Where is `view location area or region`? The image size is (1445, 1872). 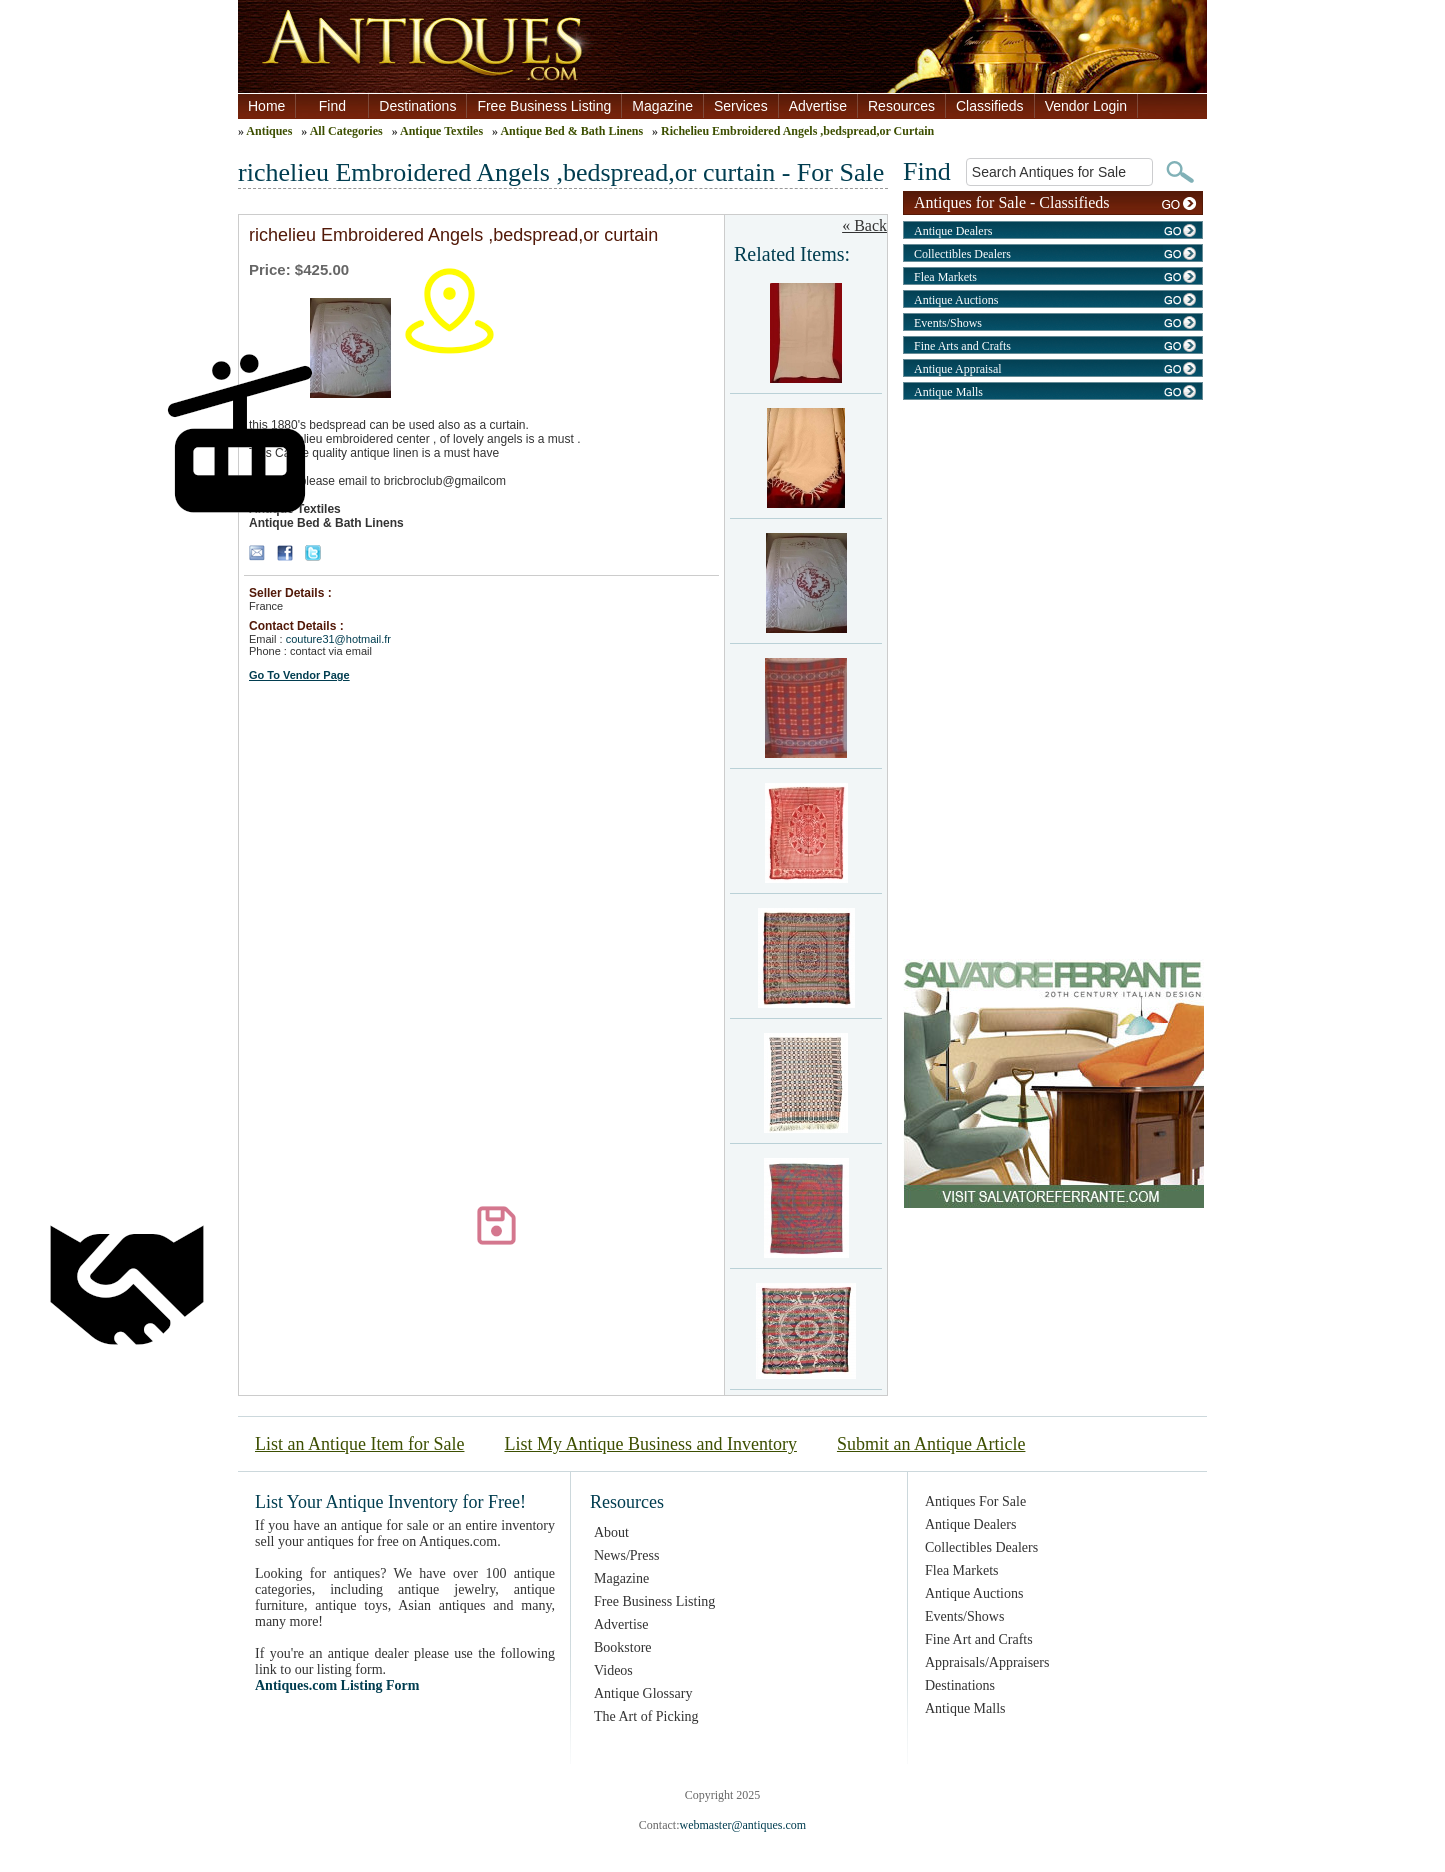 view location area or region is located at coordinates (449, 312).